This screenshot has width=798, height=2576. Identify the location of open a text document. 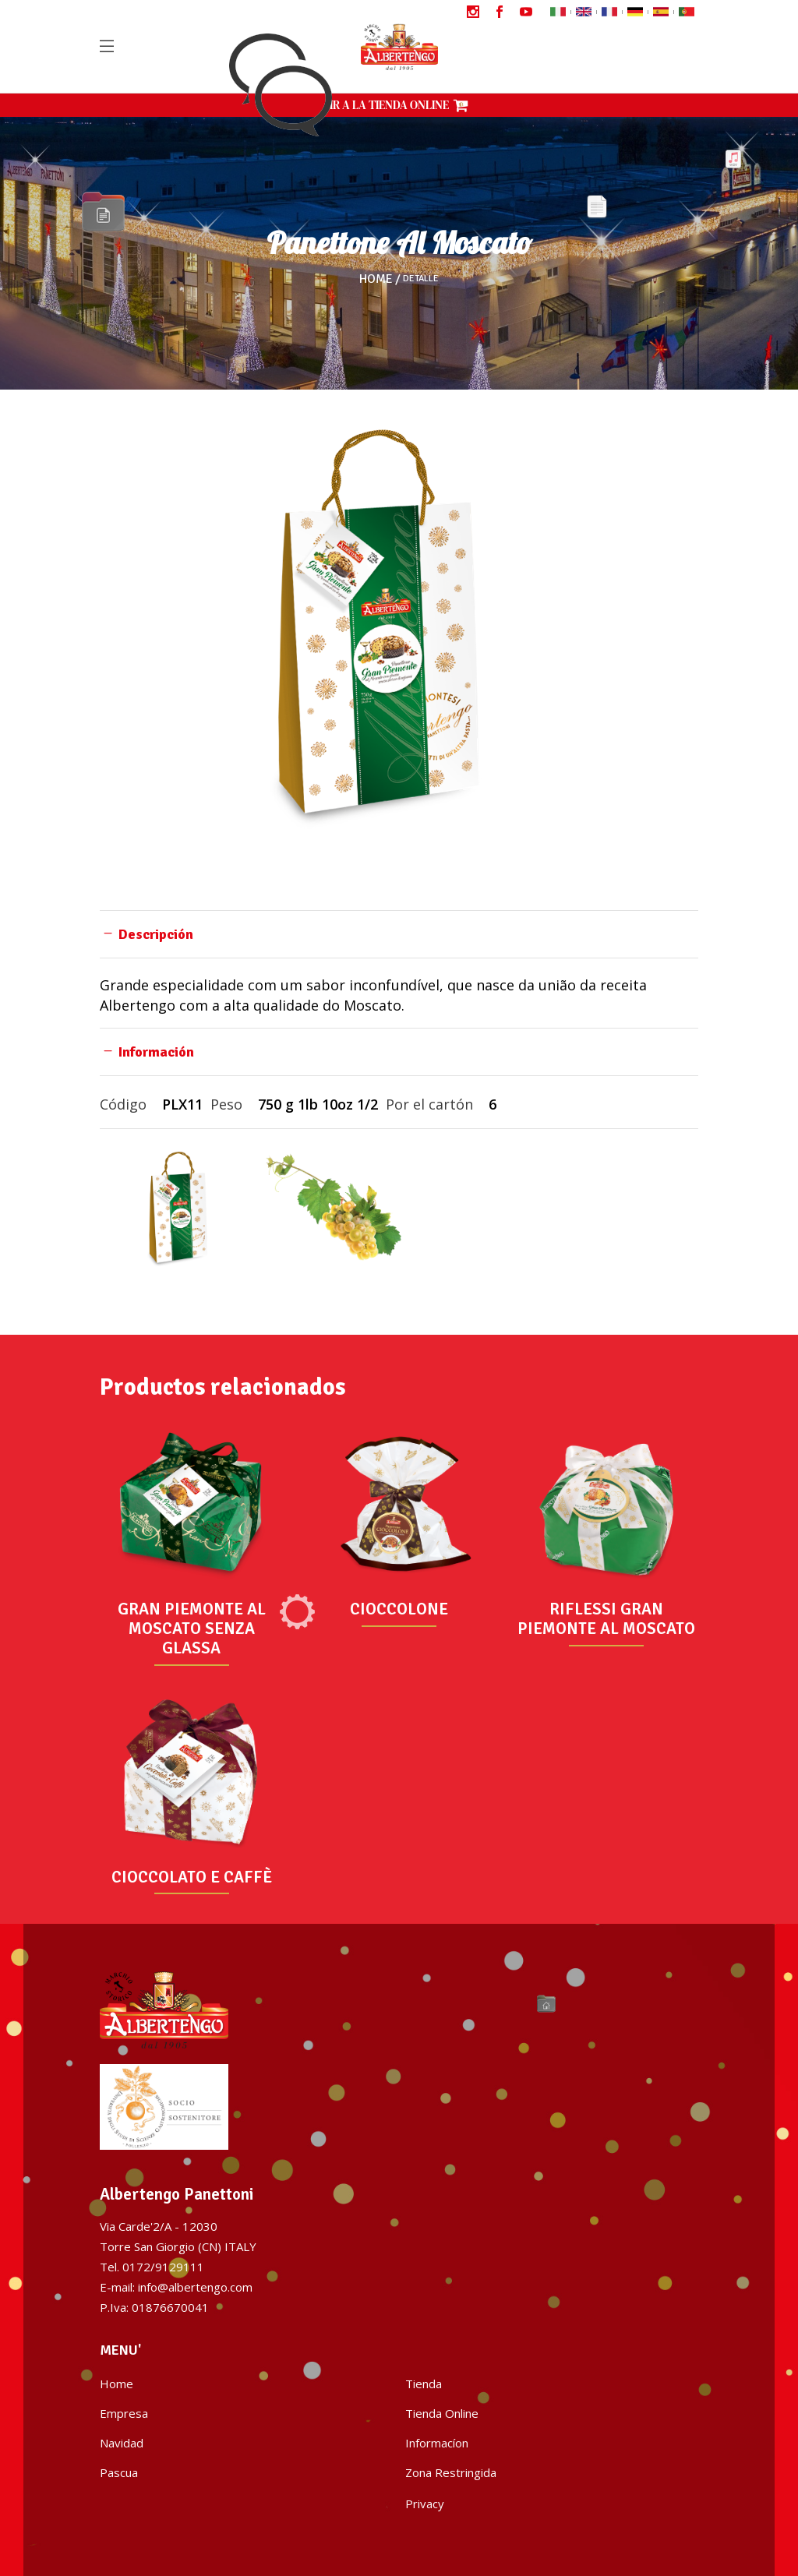
(597, 206).